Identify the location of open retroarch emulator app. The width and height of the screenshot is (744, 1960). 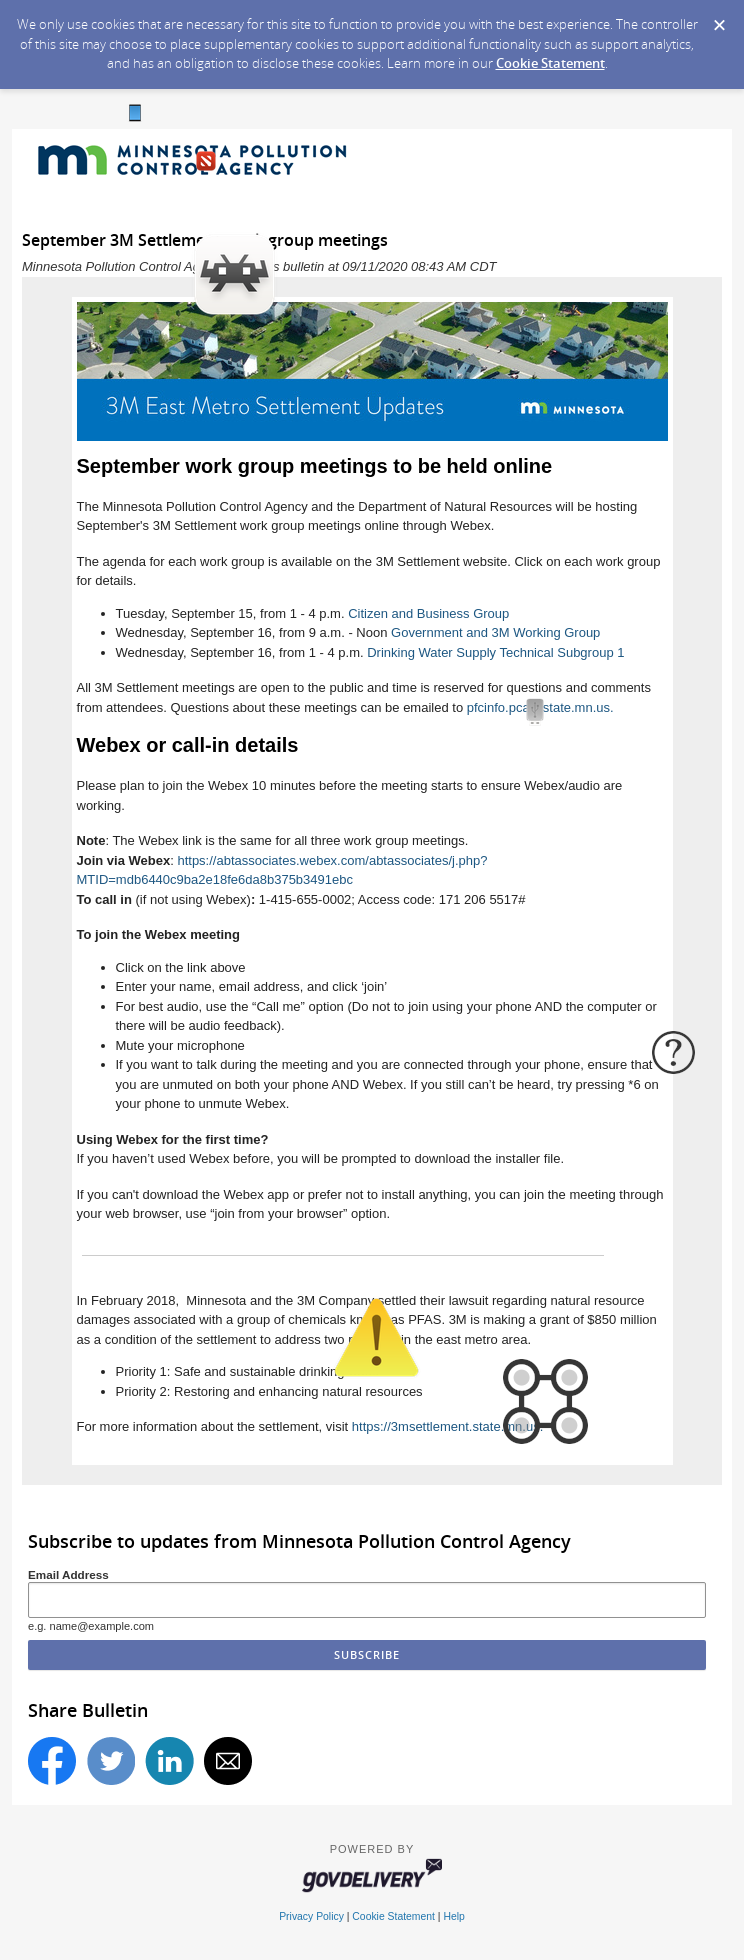
(234, 274).